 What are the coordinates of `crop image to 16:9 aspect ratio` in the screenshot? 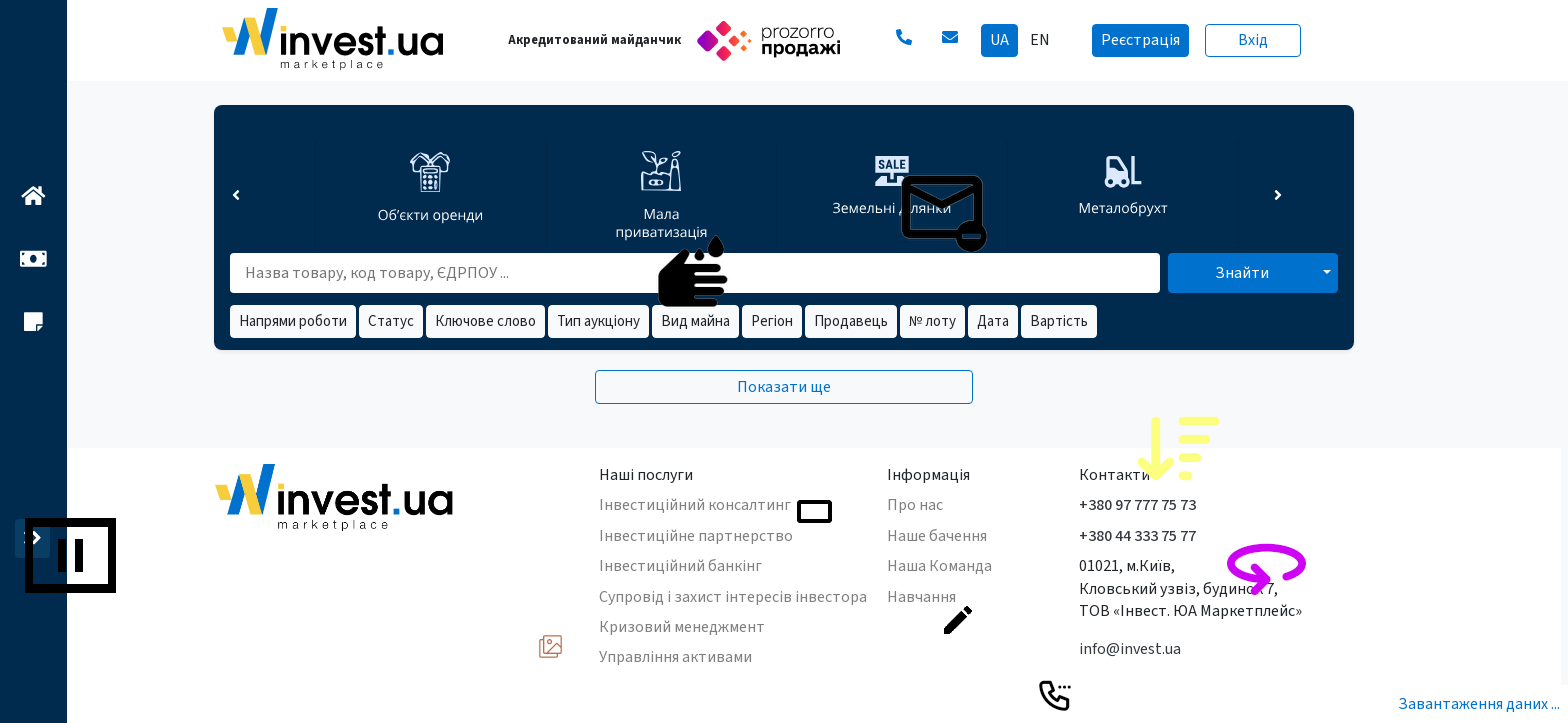 It's located at (814, 511).